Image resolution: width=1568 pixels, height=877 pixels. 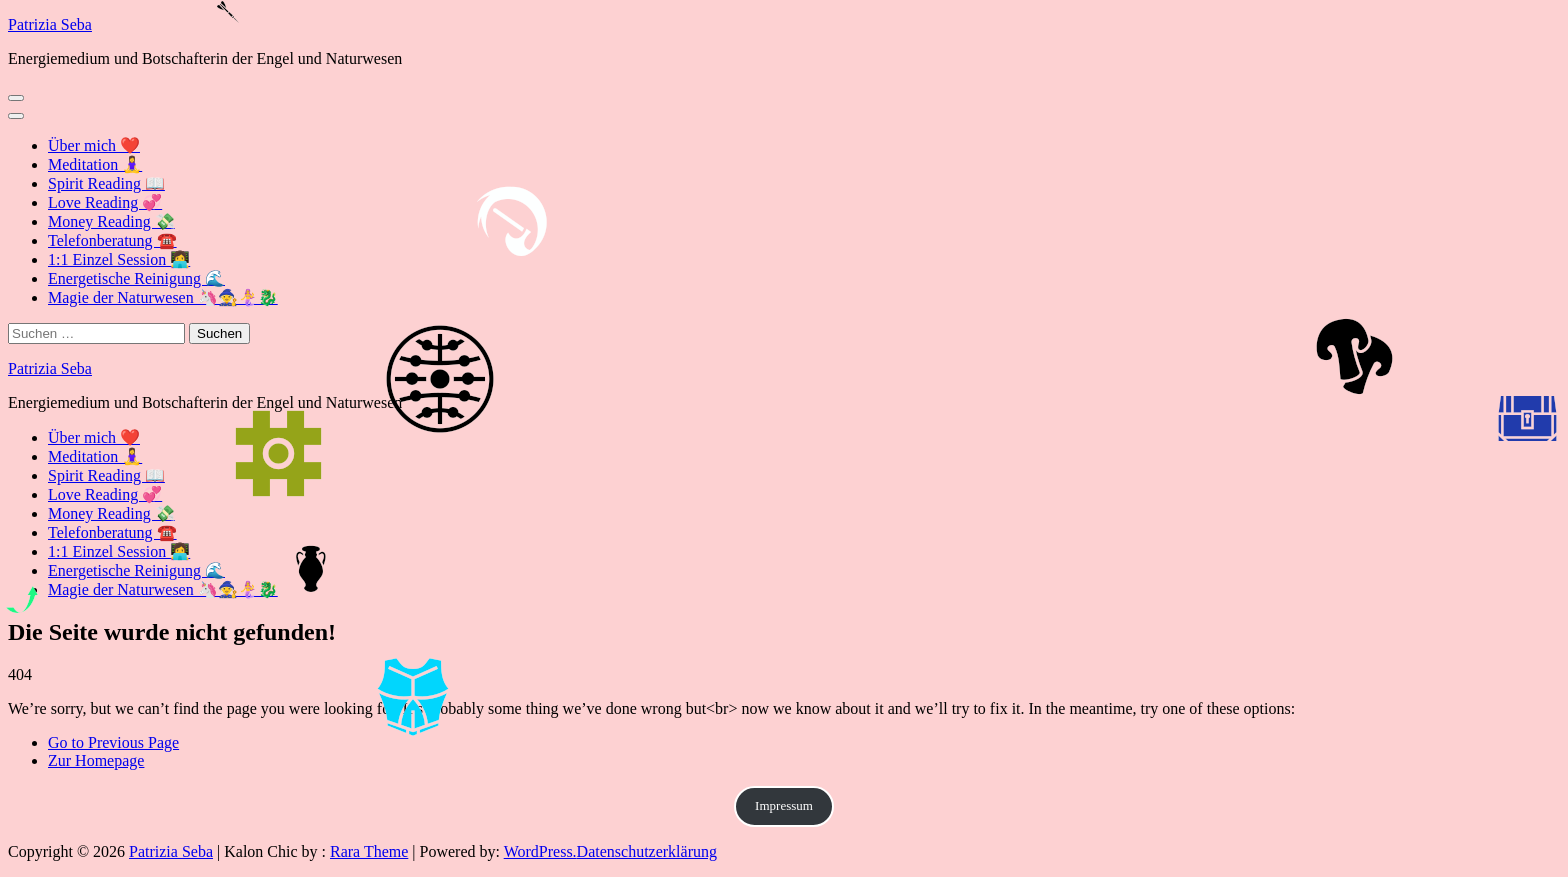 What do you see at coordinates (440, 379) in the screenshot?
I see `access cage or enclosure settings in a game` at bounding box center [440, 379].